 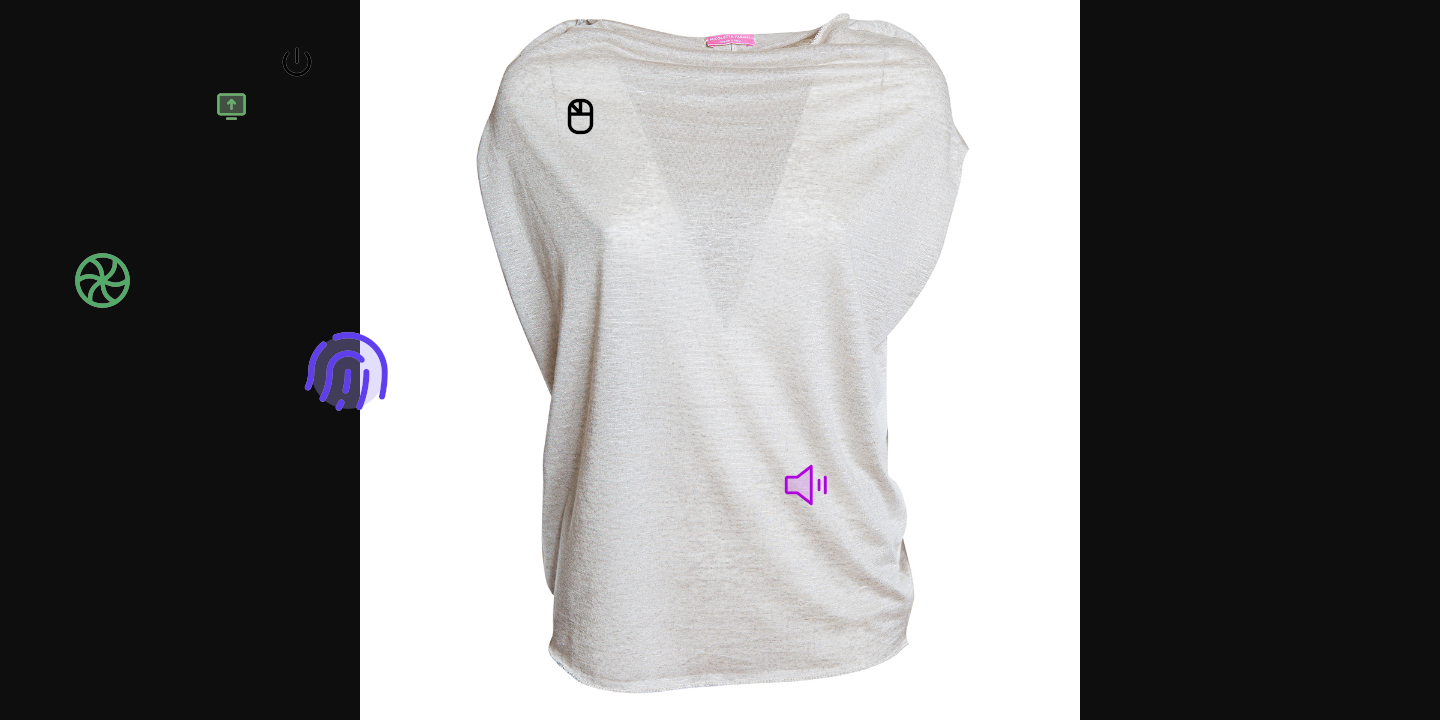 What do you see at coordinates (805, 485) in the screenshot?
I see `volume set to high` at bounding box center [805, 485].